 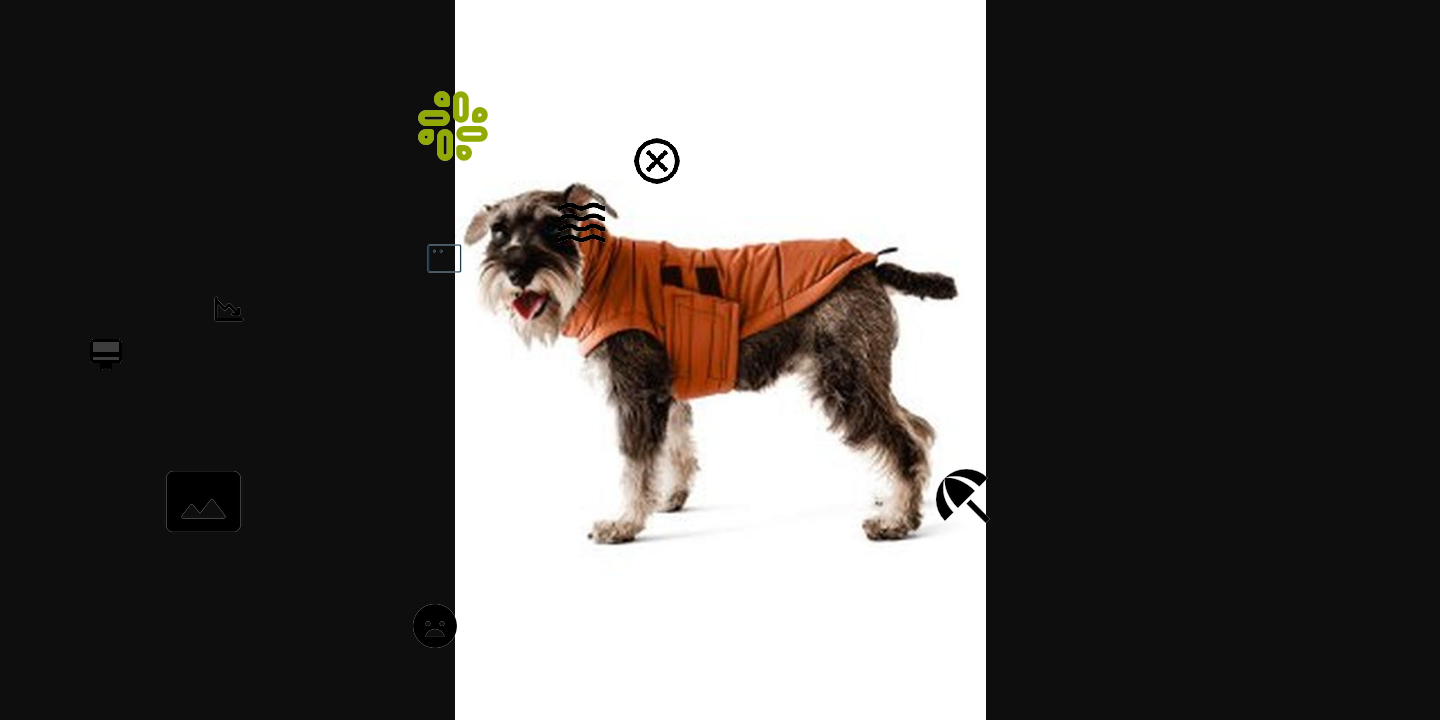 What do you see at coordinates (203, 501) in the screenshot?
I see `view image at actual size` at bounding box center [203, 501].